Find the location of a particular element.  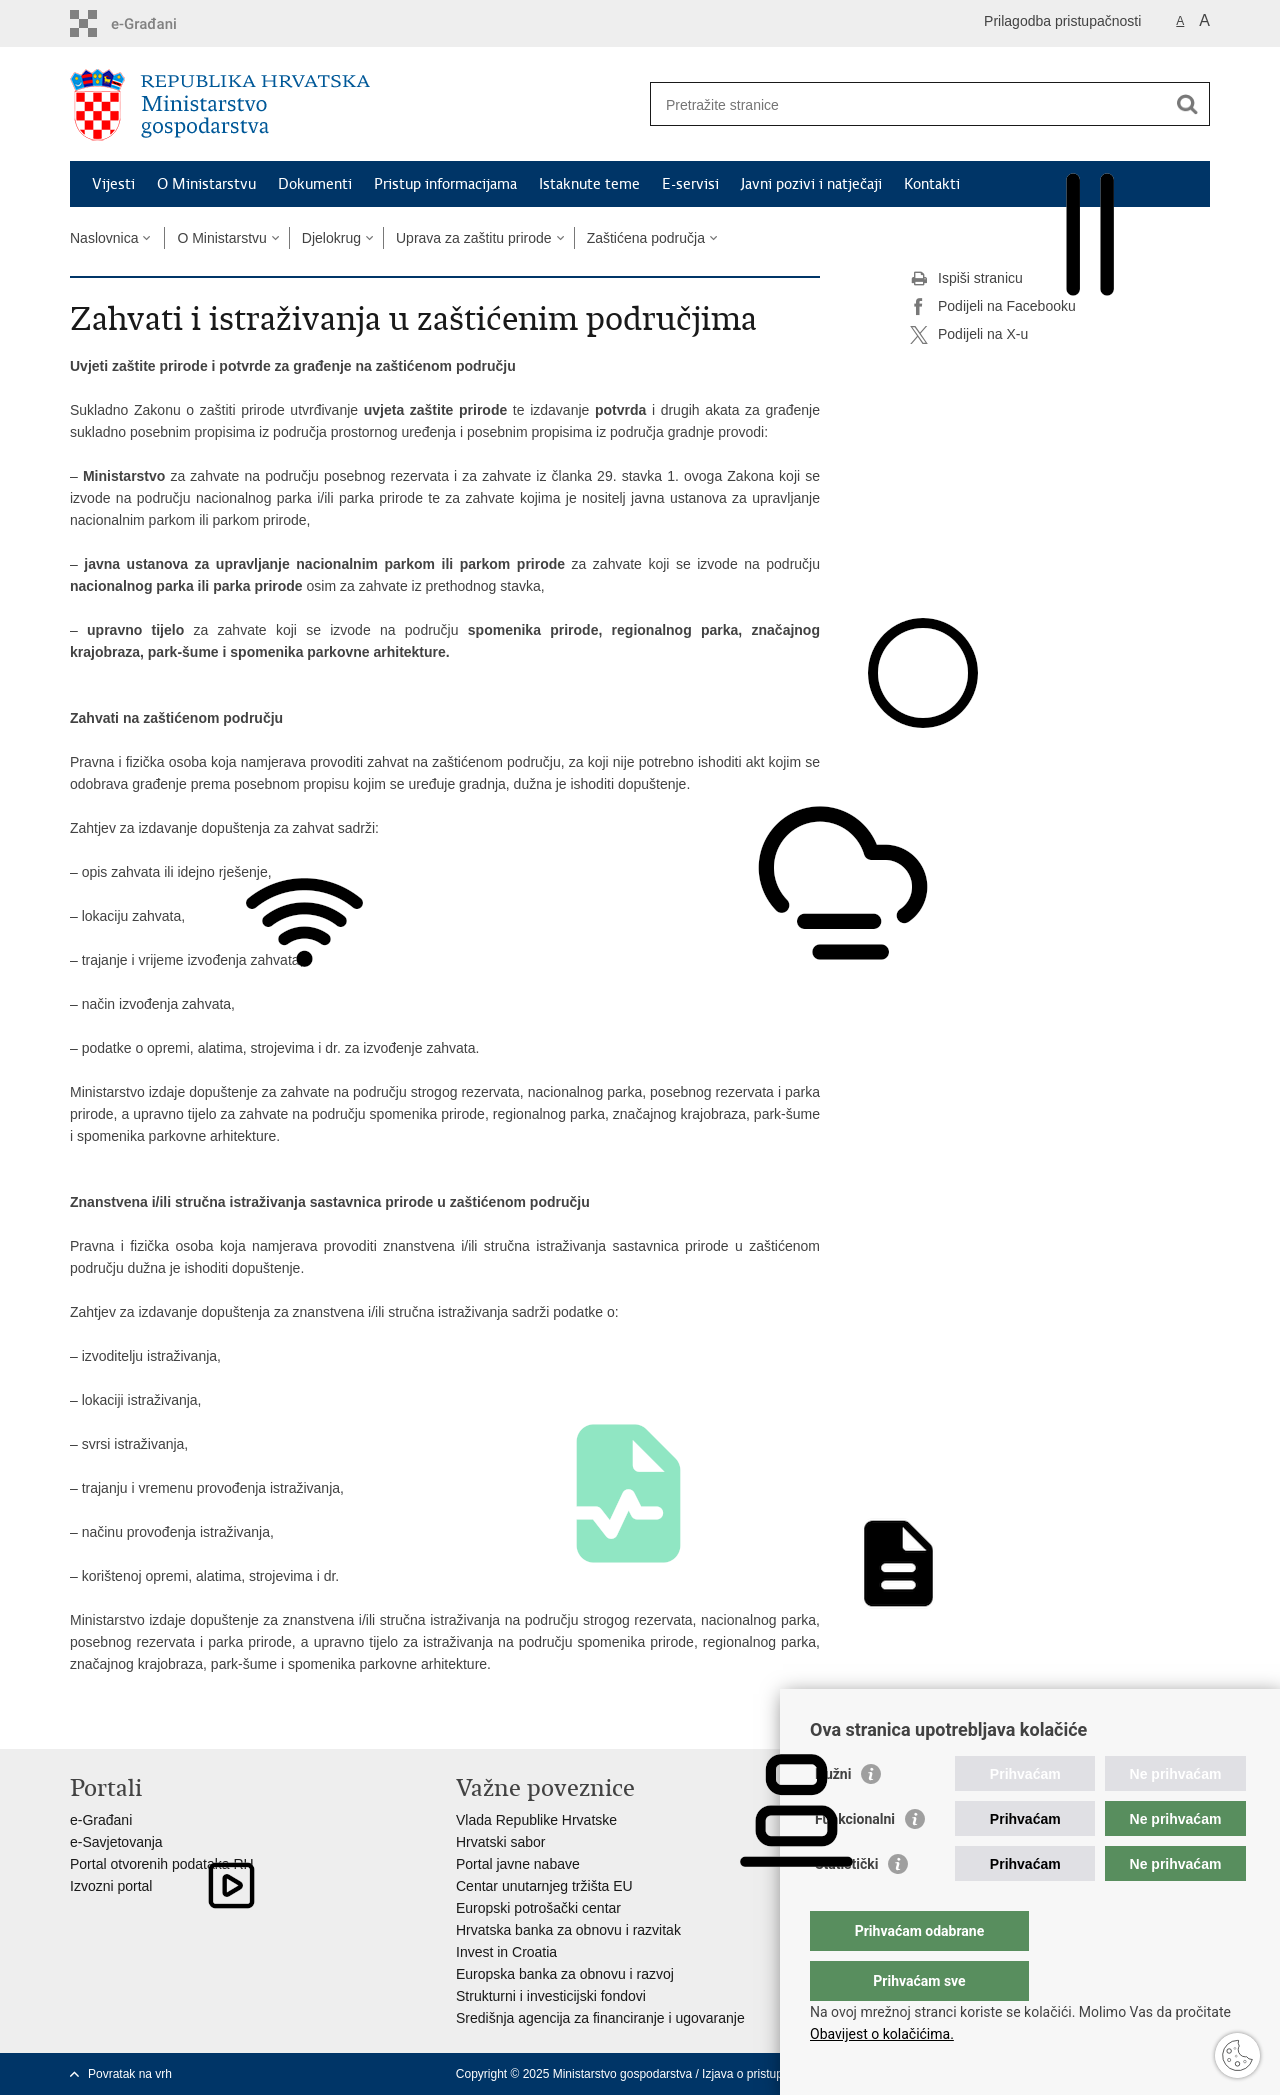

align objects to the bottom edge is located at coordinates (796, 1810).